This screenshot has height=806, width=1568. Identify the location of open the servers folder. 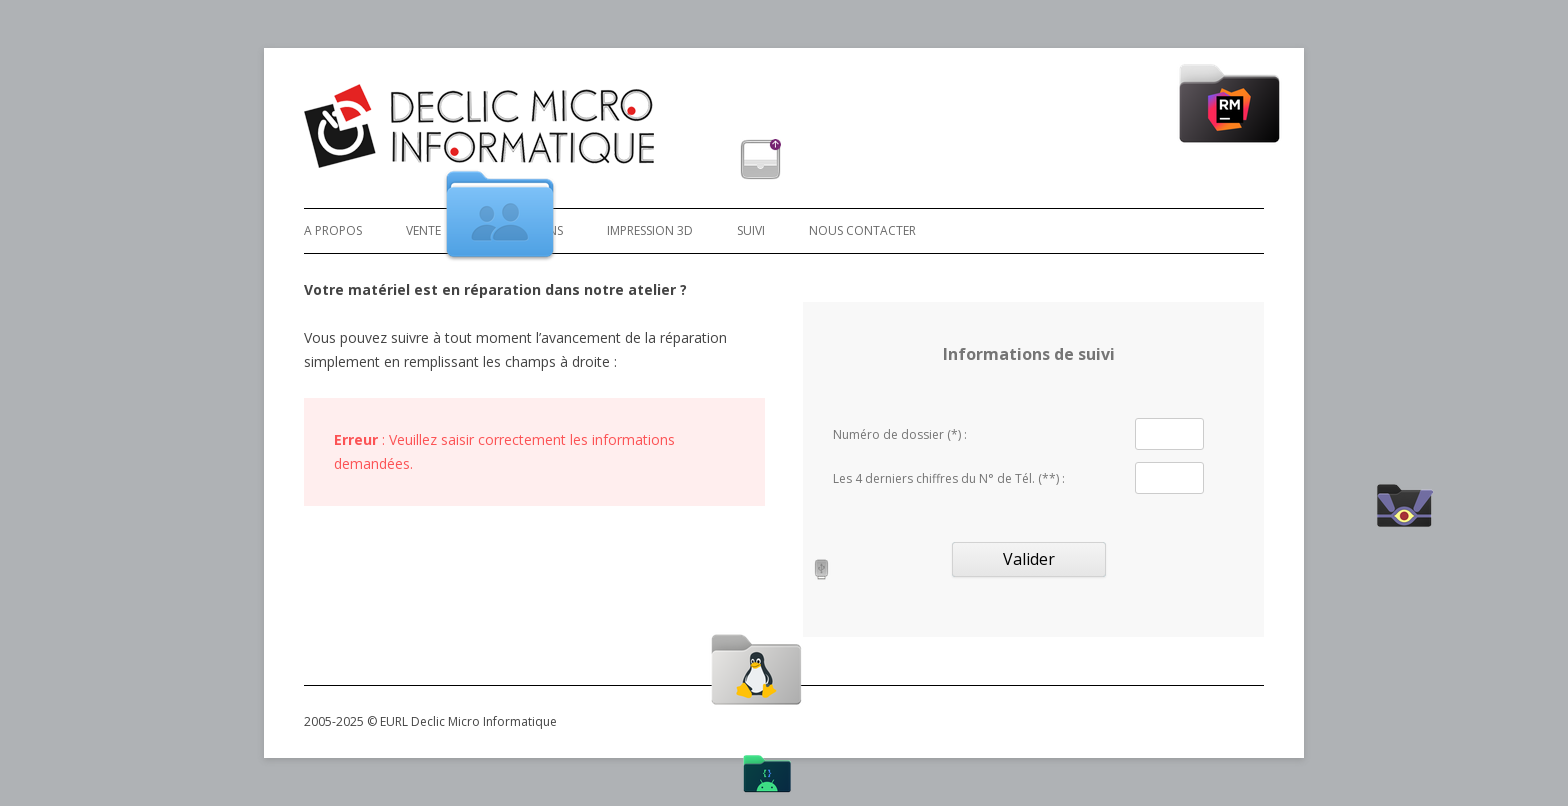
(500, 214).